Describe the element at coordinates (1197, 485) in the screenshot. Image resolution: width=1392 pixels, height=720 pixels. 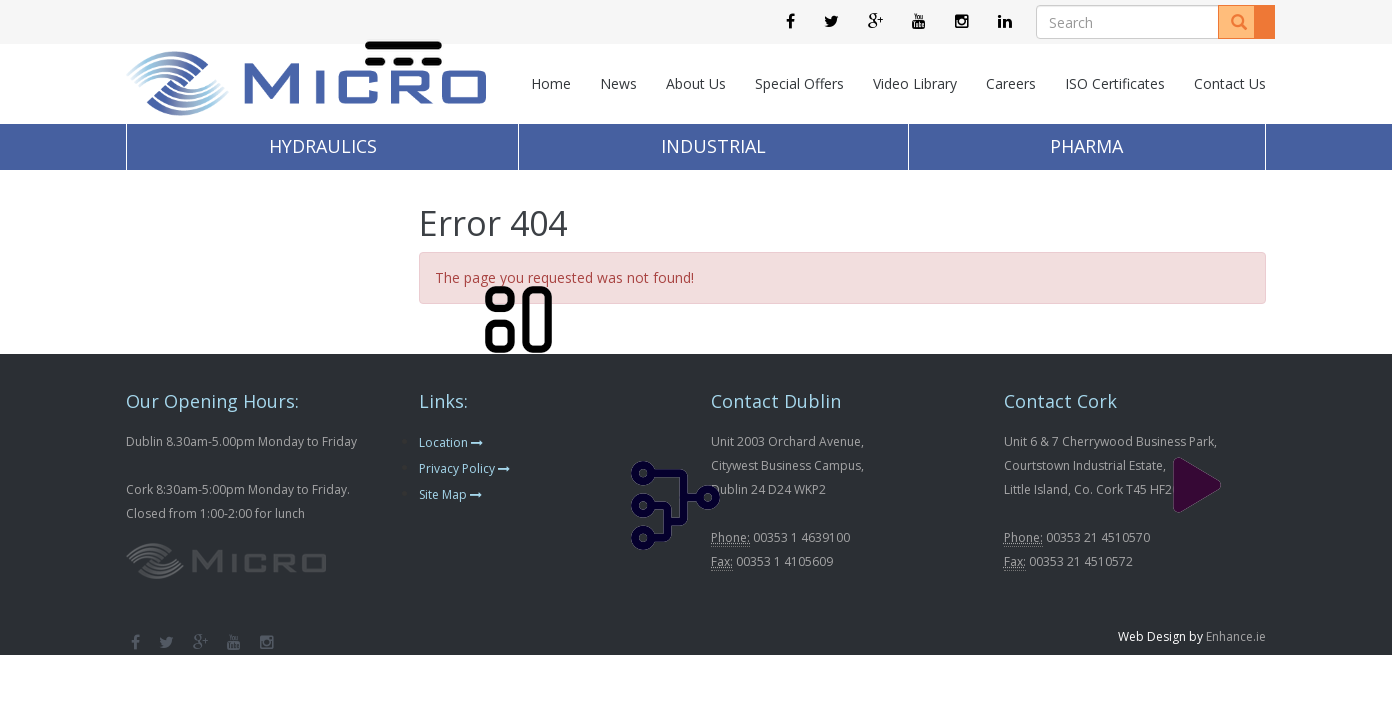
I see `play media or video content` at that location.